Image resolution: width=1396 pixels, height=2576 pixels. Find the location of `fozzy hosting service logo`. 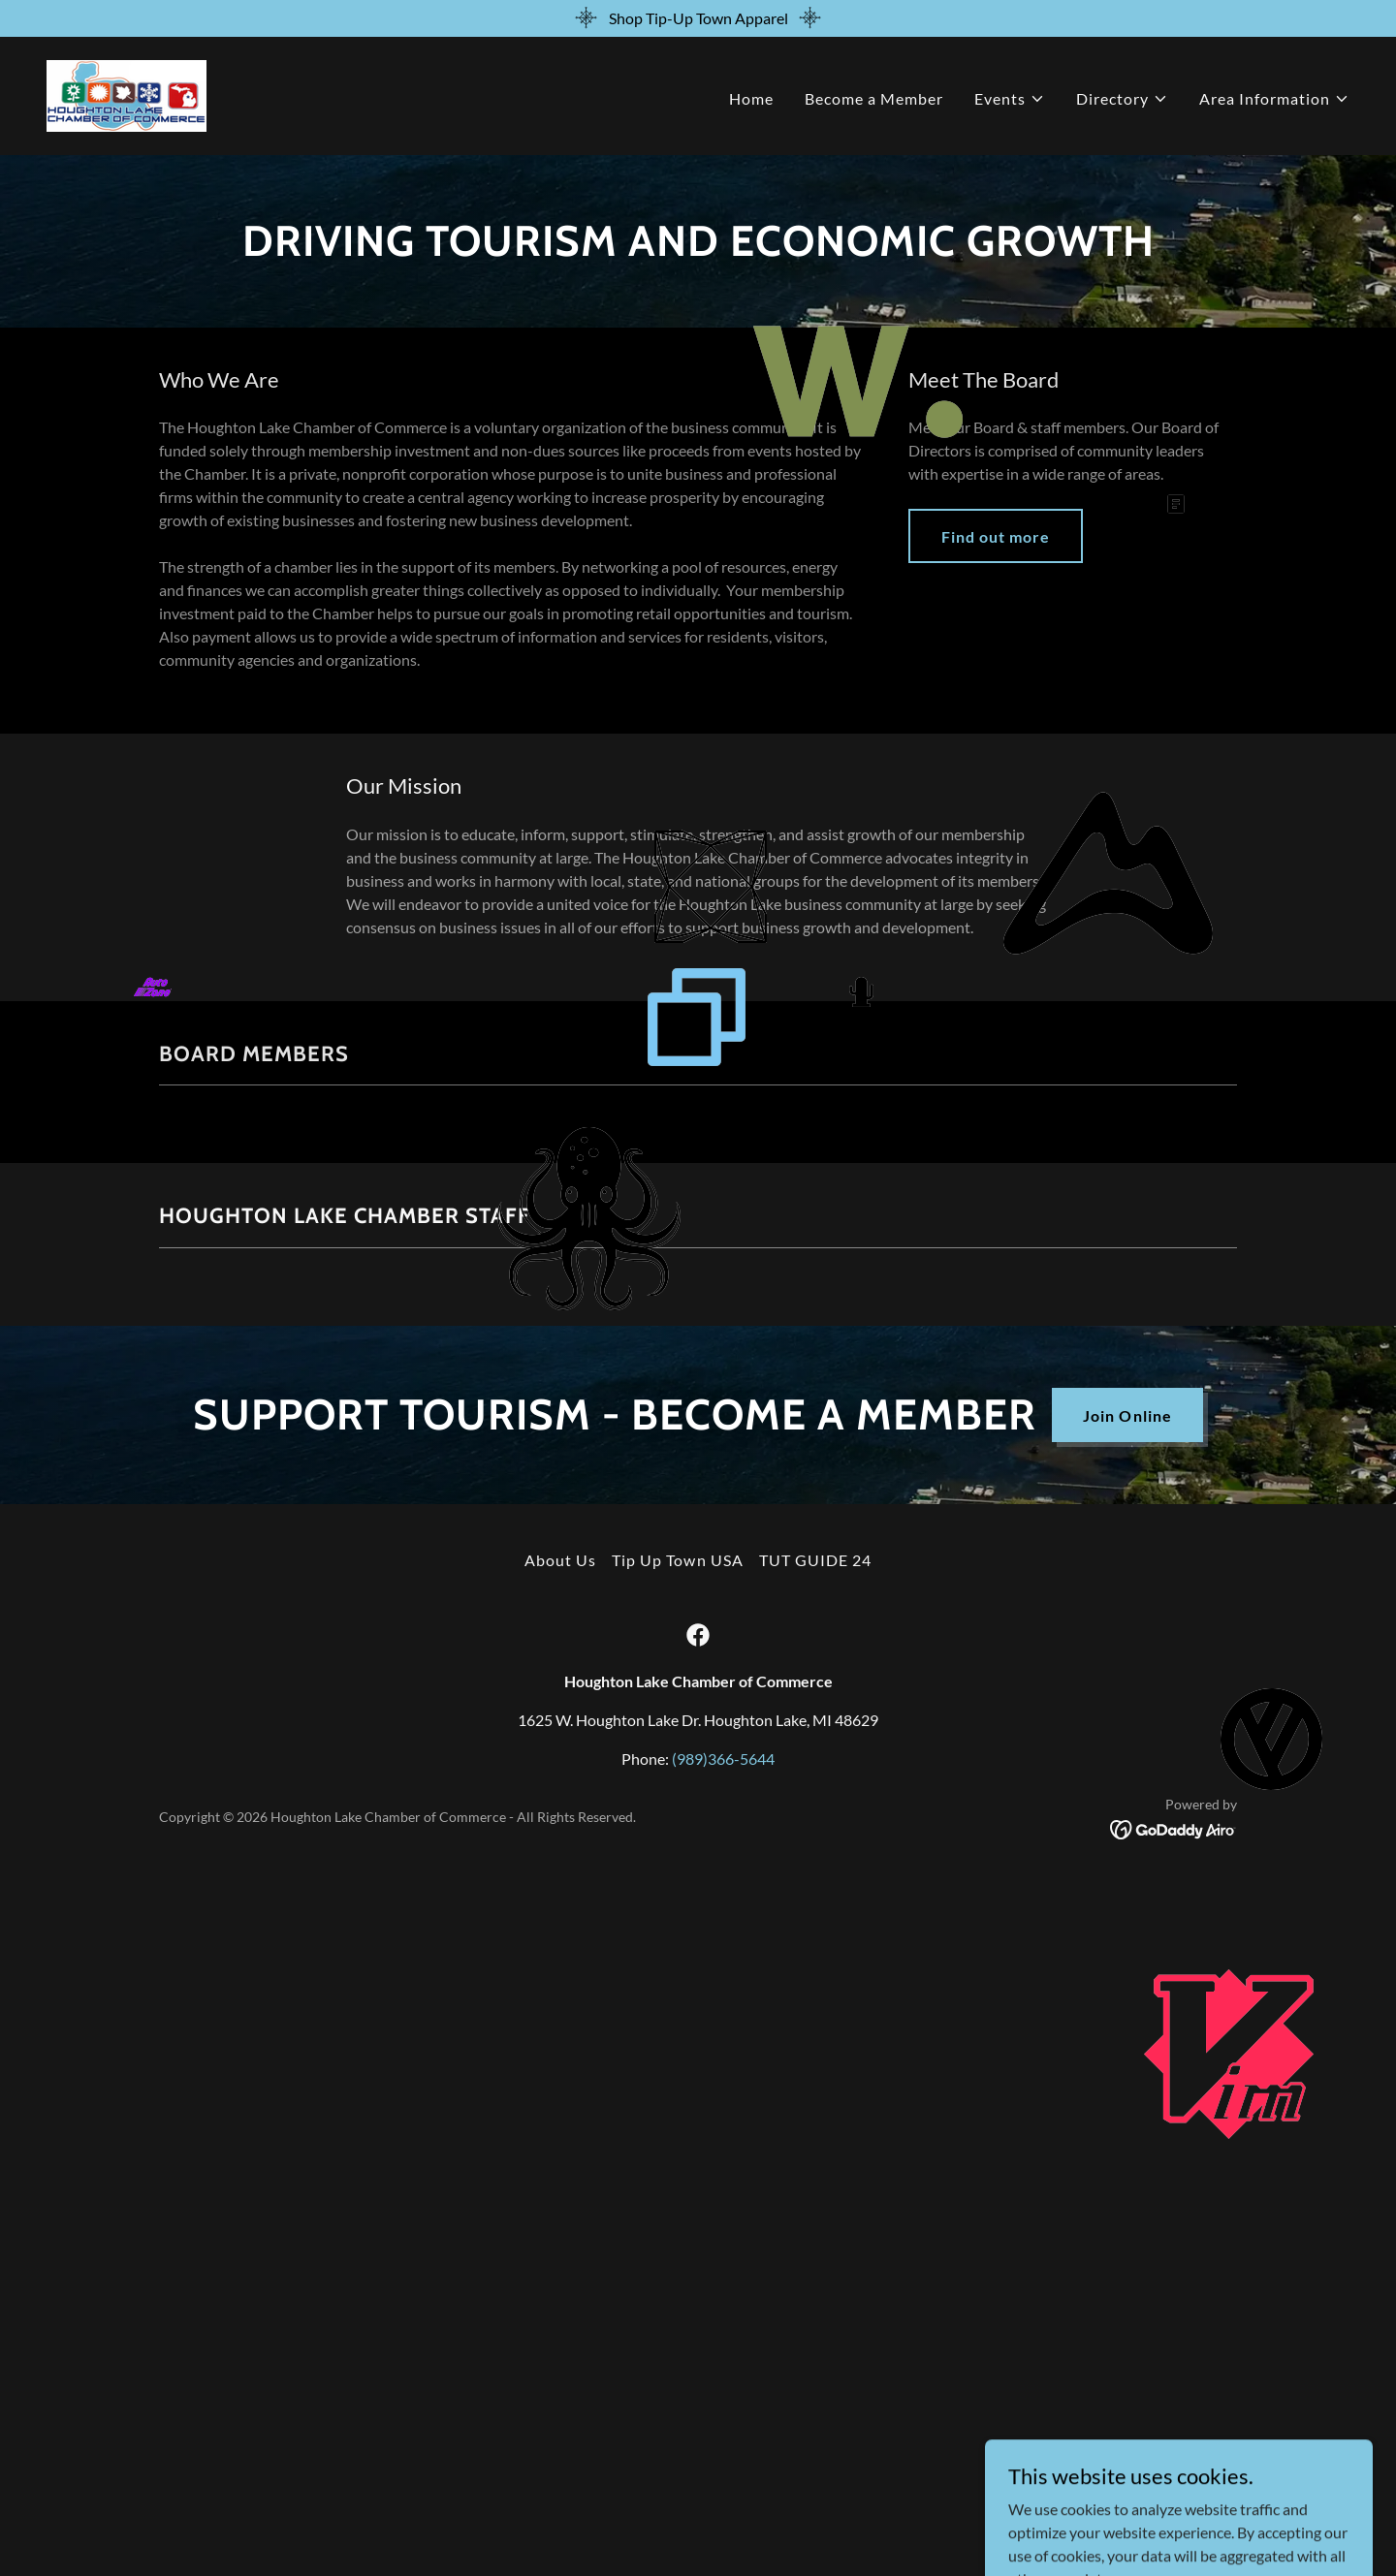

fozzy hosting service logo is located at coordinates (1271, 1739).